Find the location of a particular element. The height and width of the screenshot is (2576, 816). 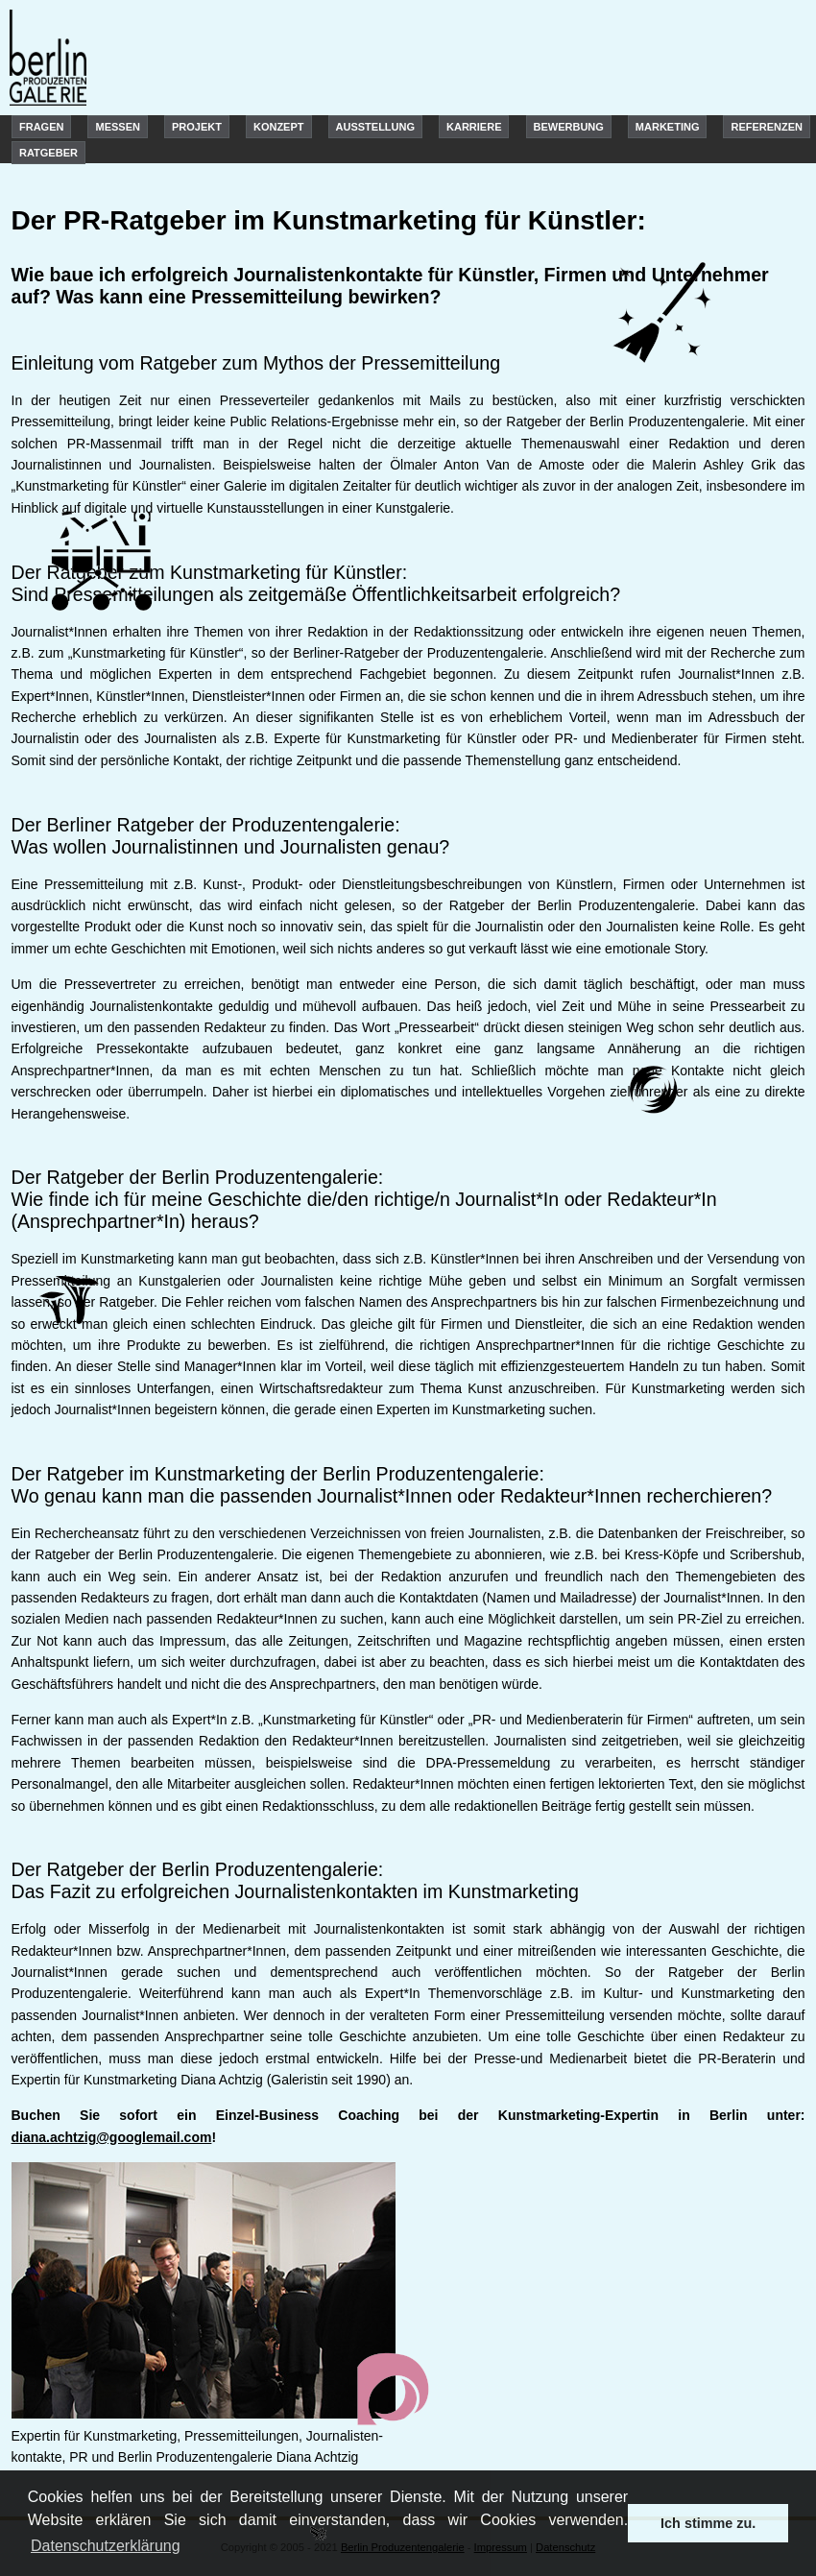

chanterelle mushroom icon for a foraging or nature app is located at coordinates (69, 1300).